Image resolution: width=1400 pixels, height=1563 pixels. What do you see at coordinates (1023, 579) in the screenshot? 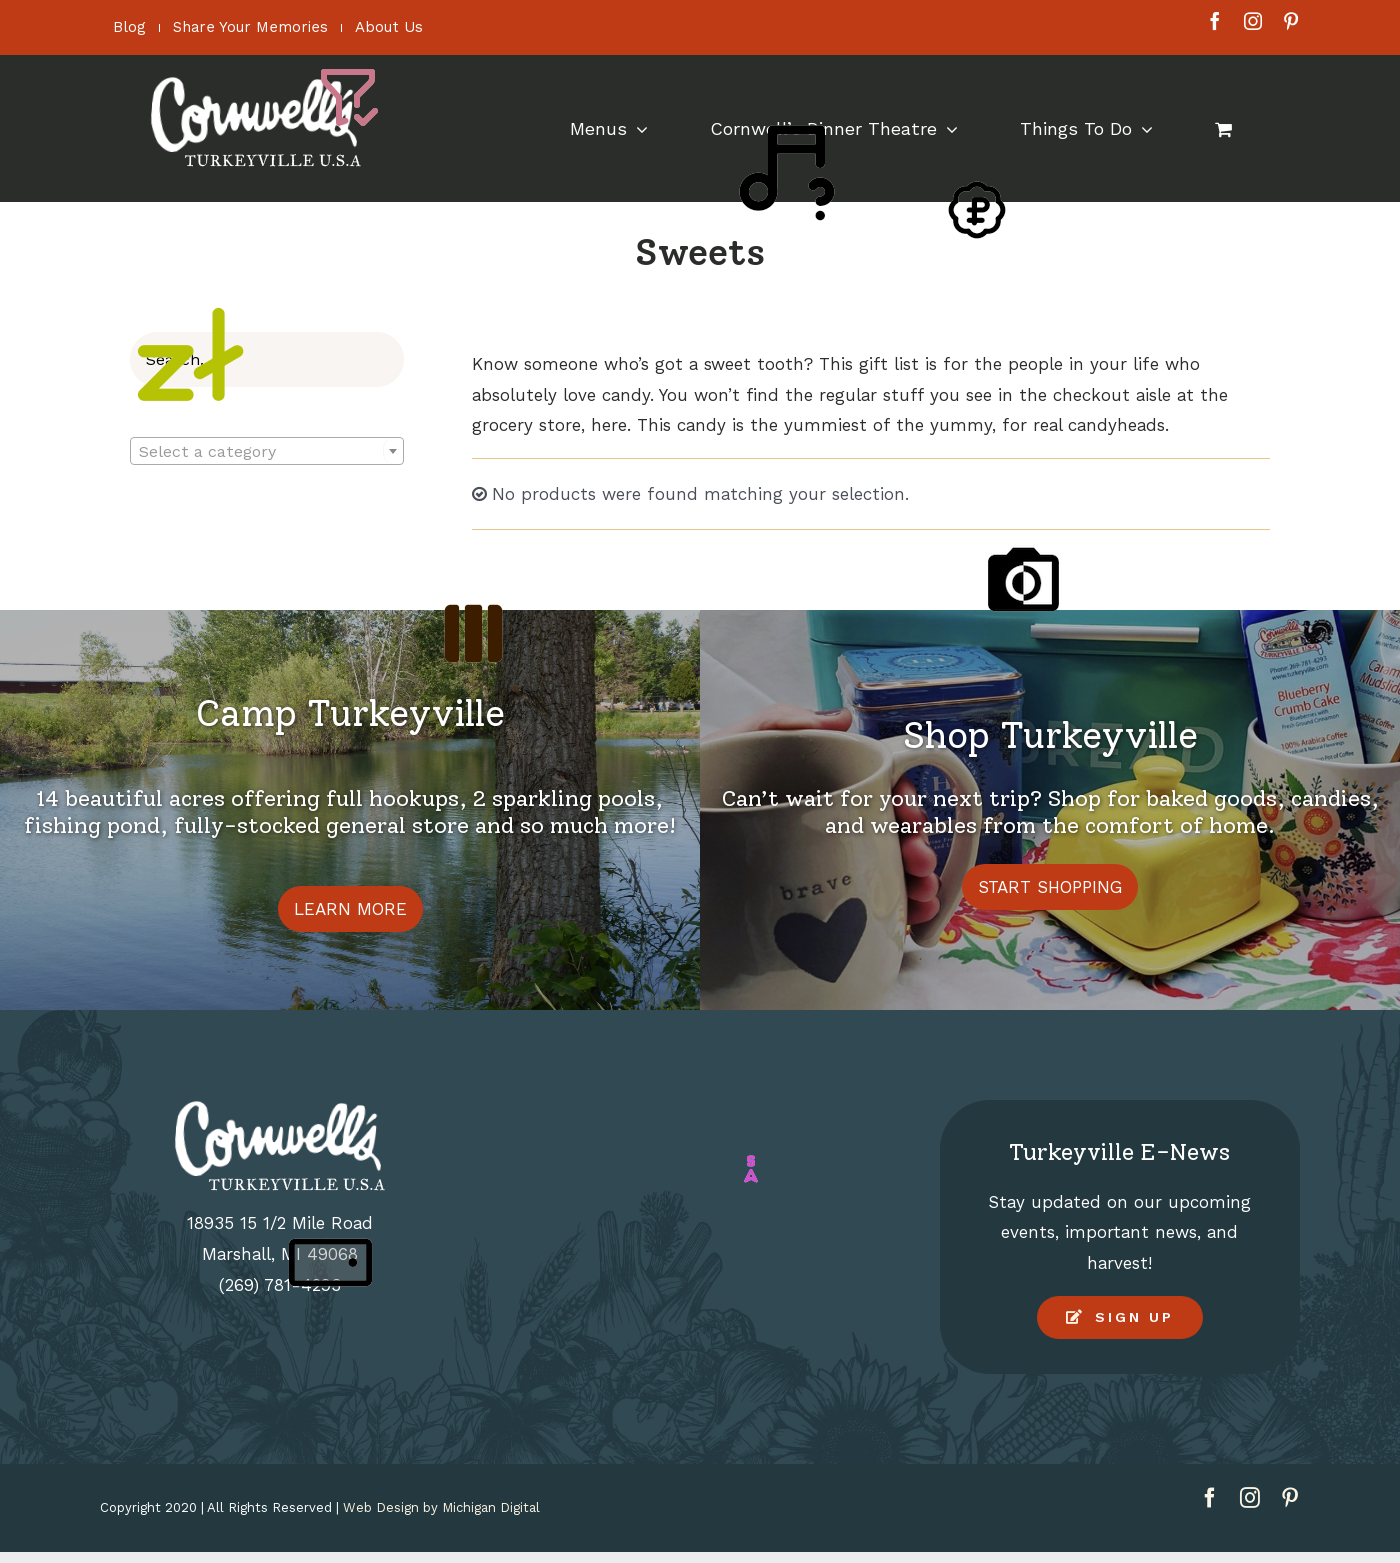
I see `apply black and white filter to photos` at bounding box center [1023, 579].